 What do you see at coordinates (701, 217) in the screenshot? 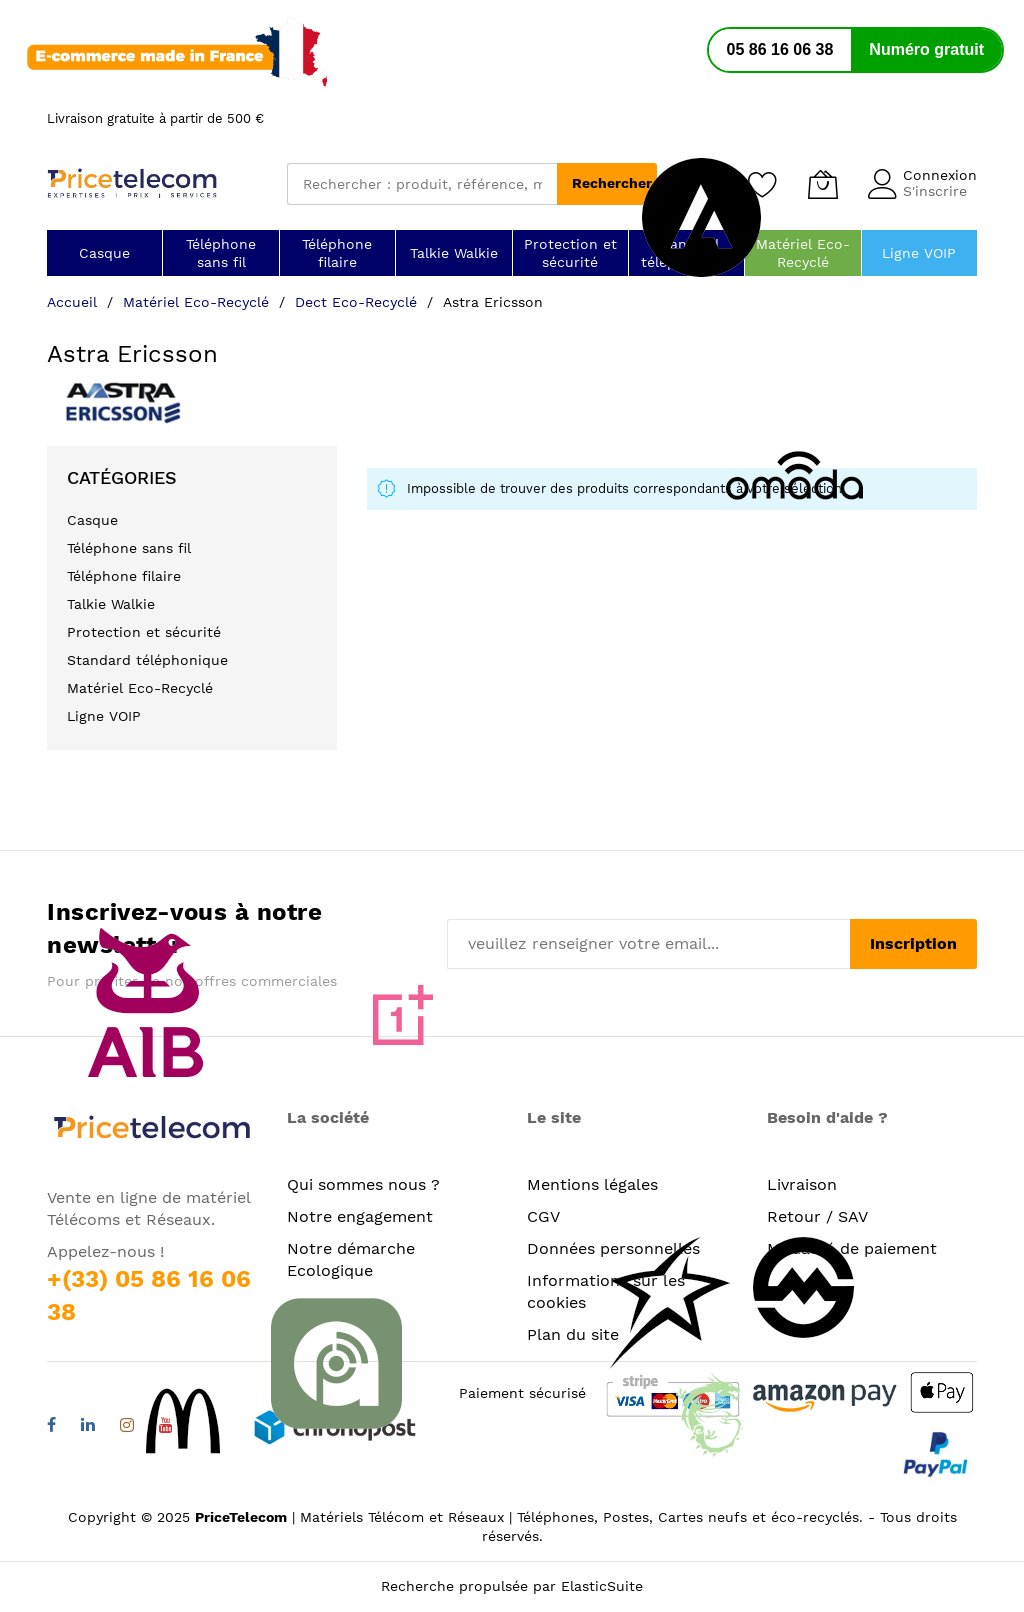
I see `astra company logo` at bounding box center [701, 217].